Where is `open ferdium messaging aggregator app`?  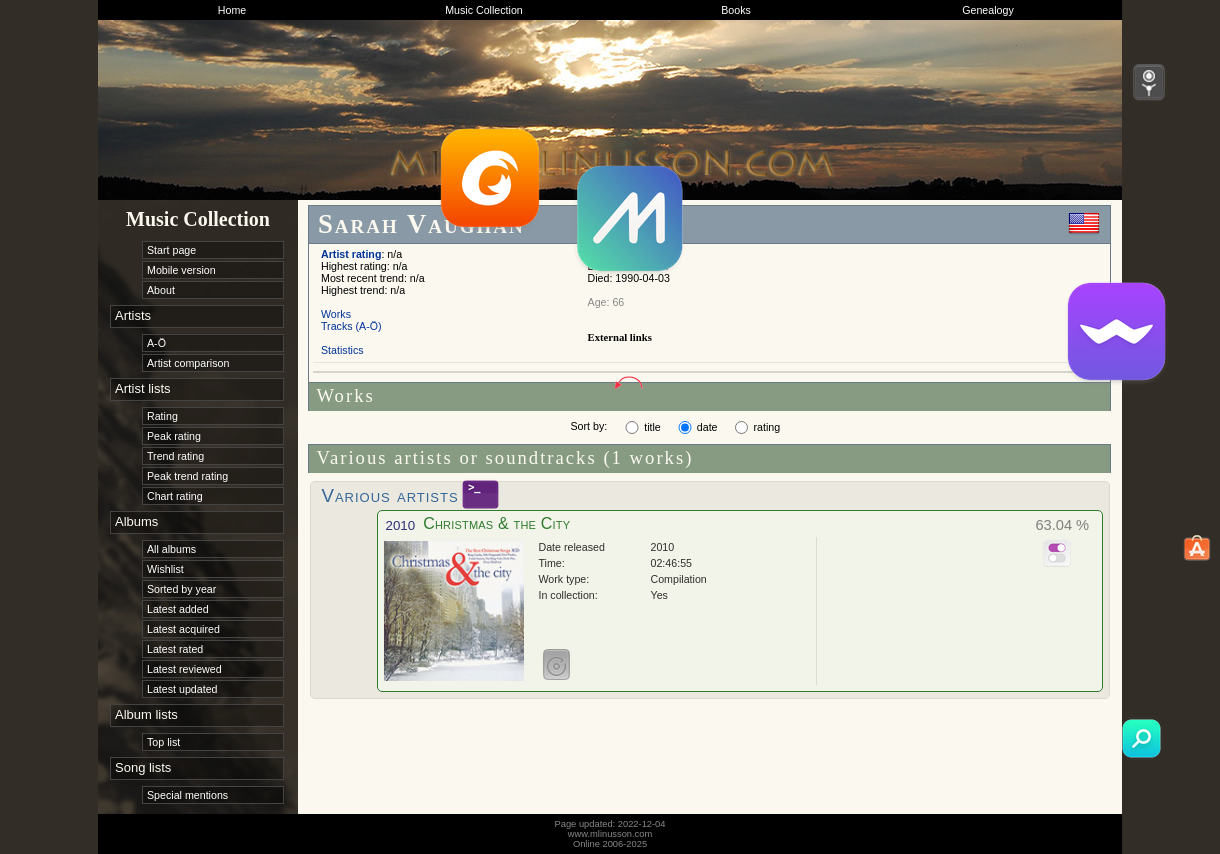
open ferdium messaging aggregator app is located at coordinates (1116, 331).